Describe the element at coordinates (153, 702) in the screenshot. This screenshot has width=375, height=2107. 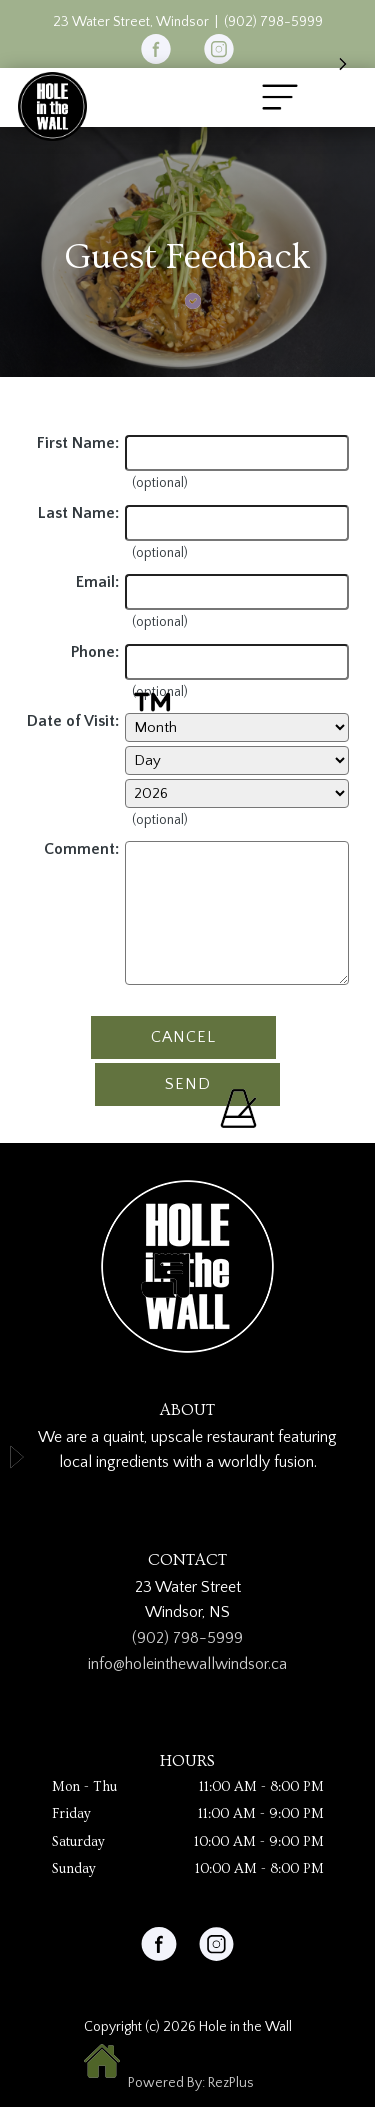
I see `indicates trademarked content or branding` at that location.